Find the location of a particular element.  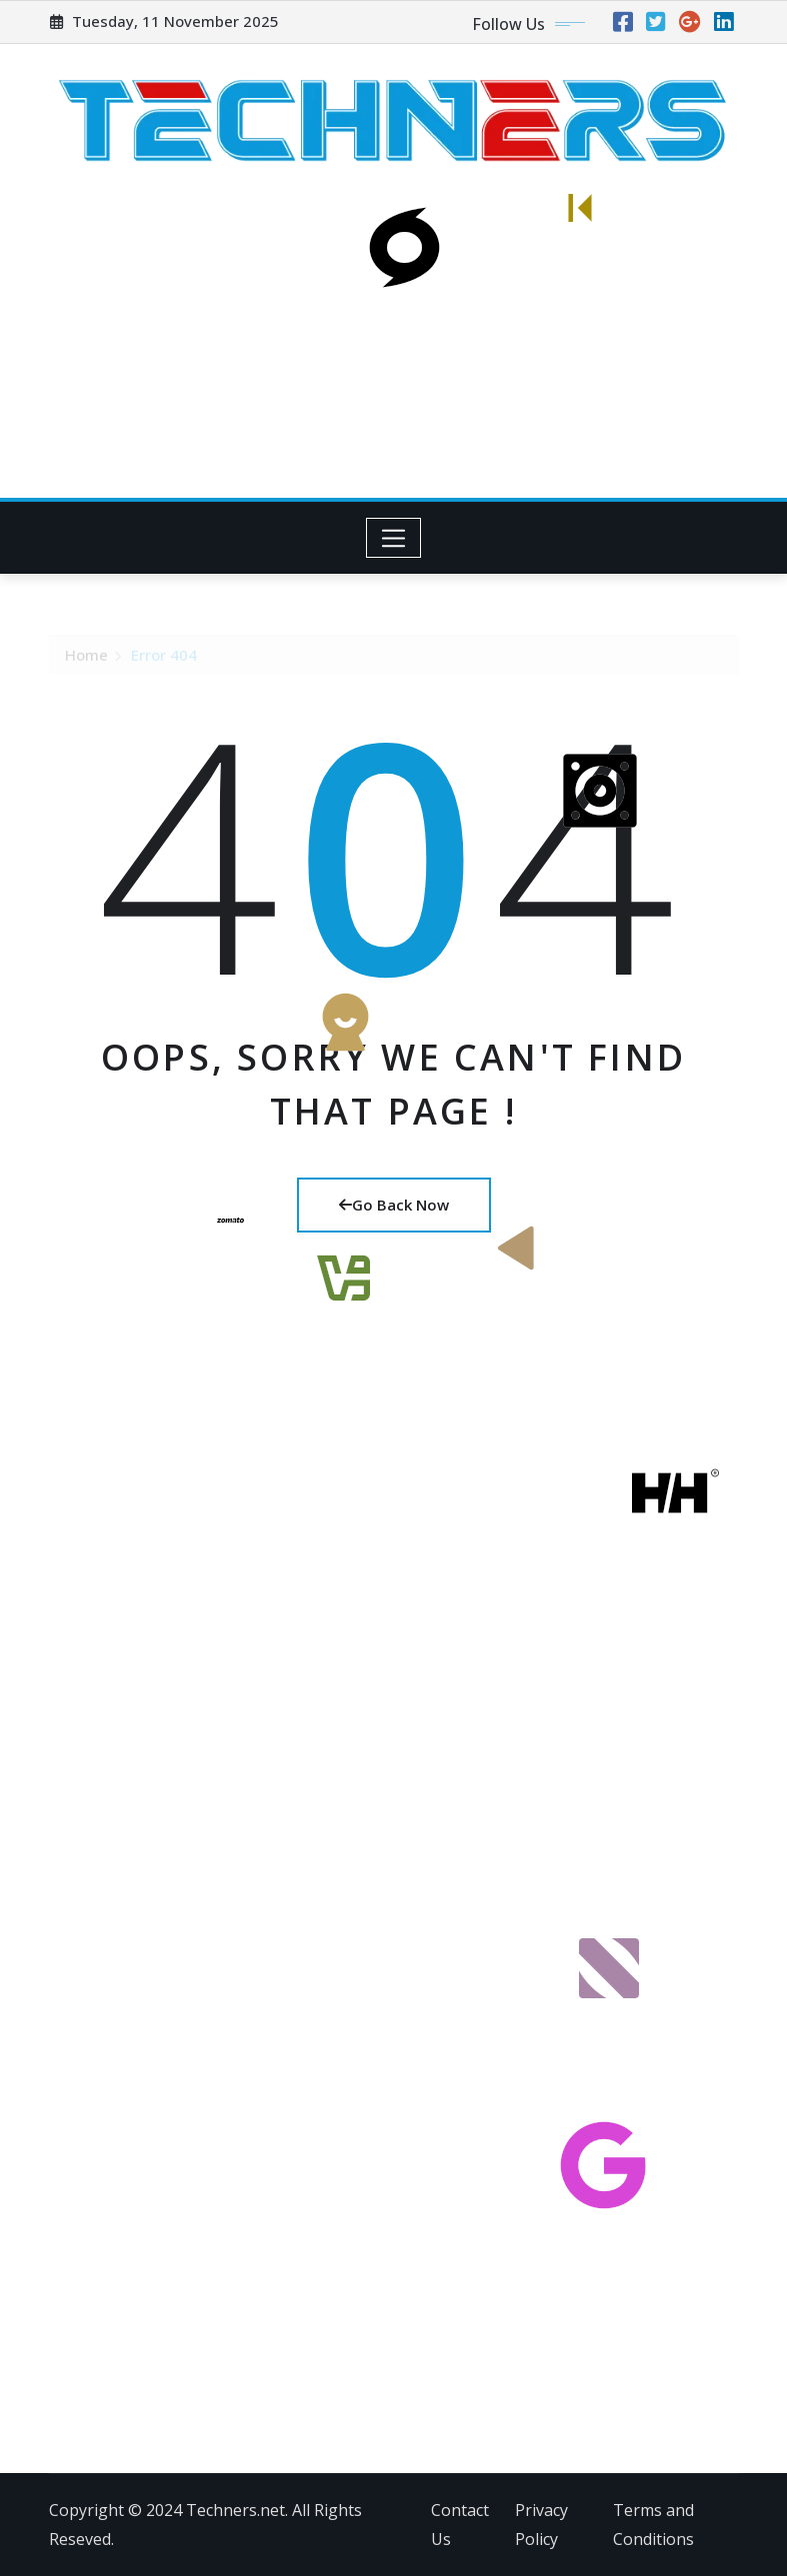

sign in with Google is located at coordinates (604, 2165).